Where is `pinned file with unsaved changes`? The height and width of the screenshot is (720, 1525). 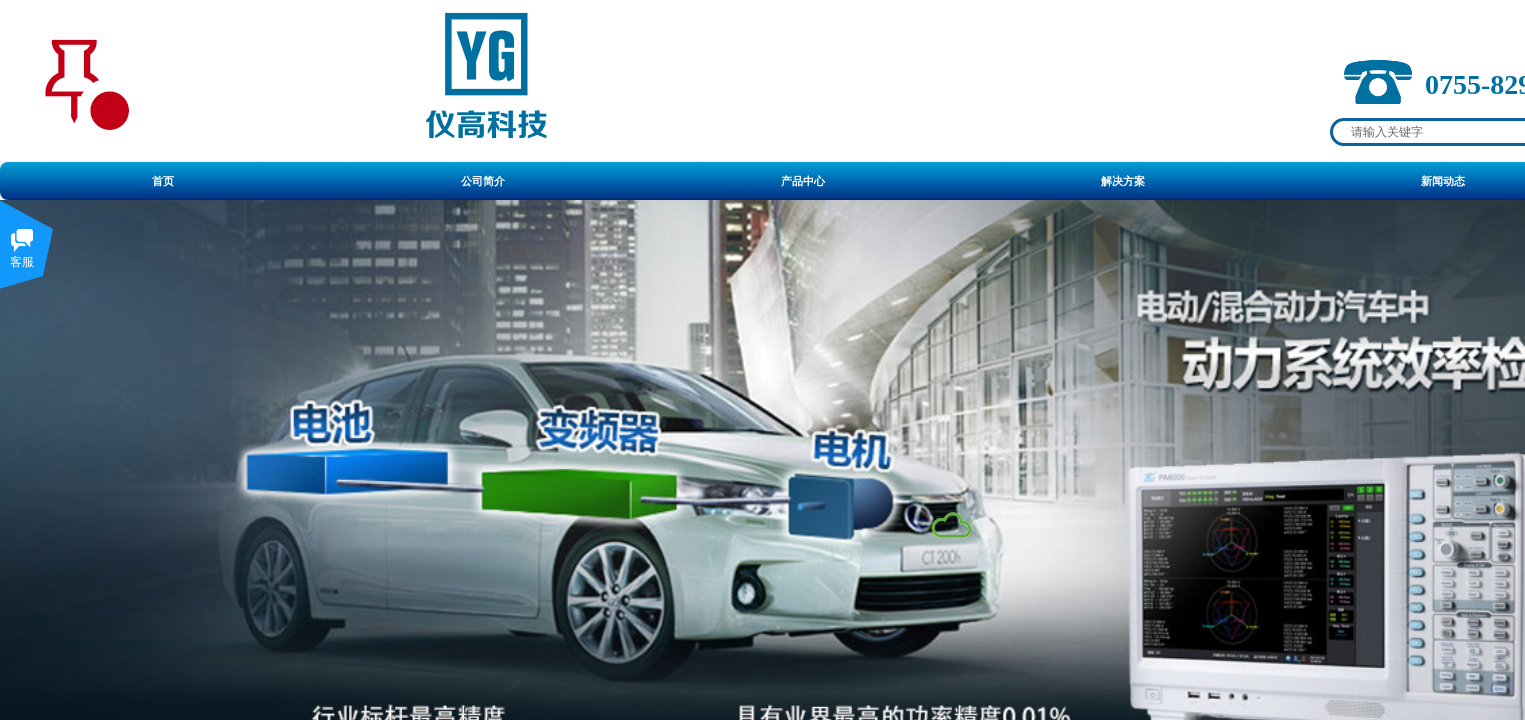
pinned file with unsaved changes is located at coordinates (77, 78).